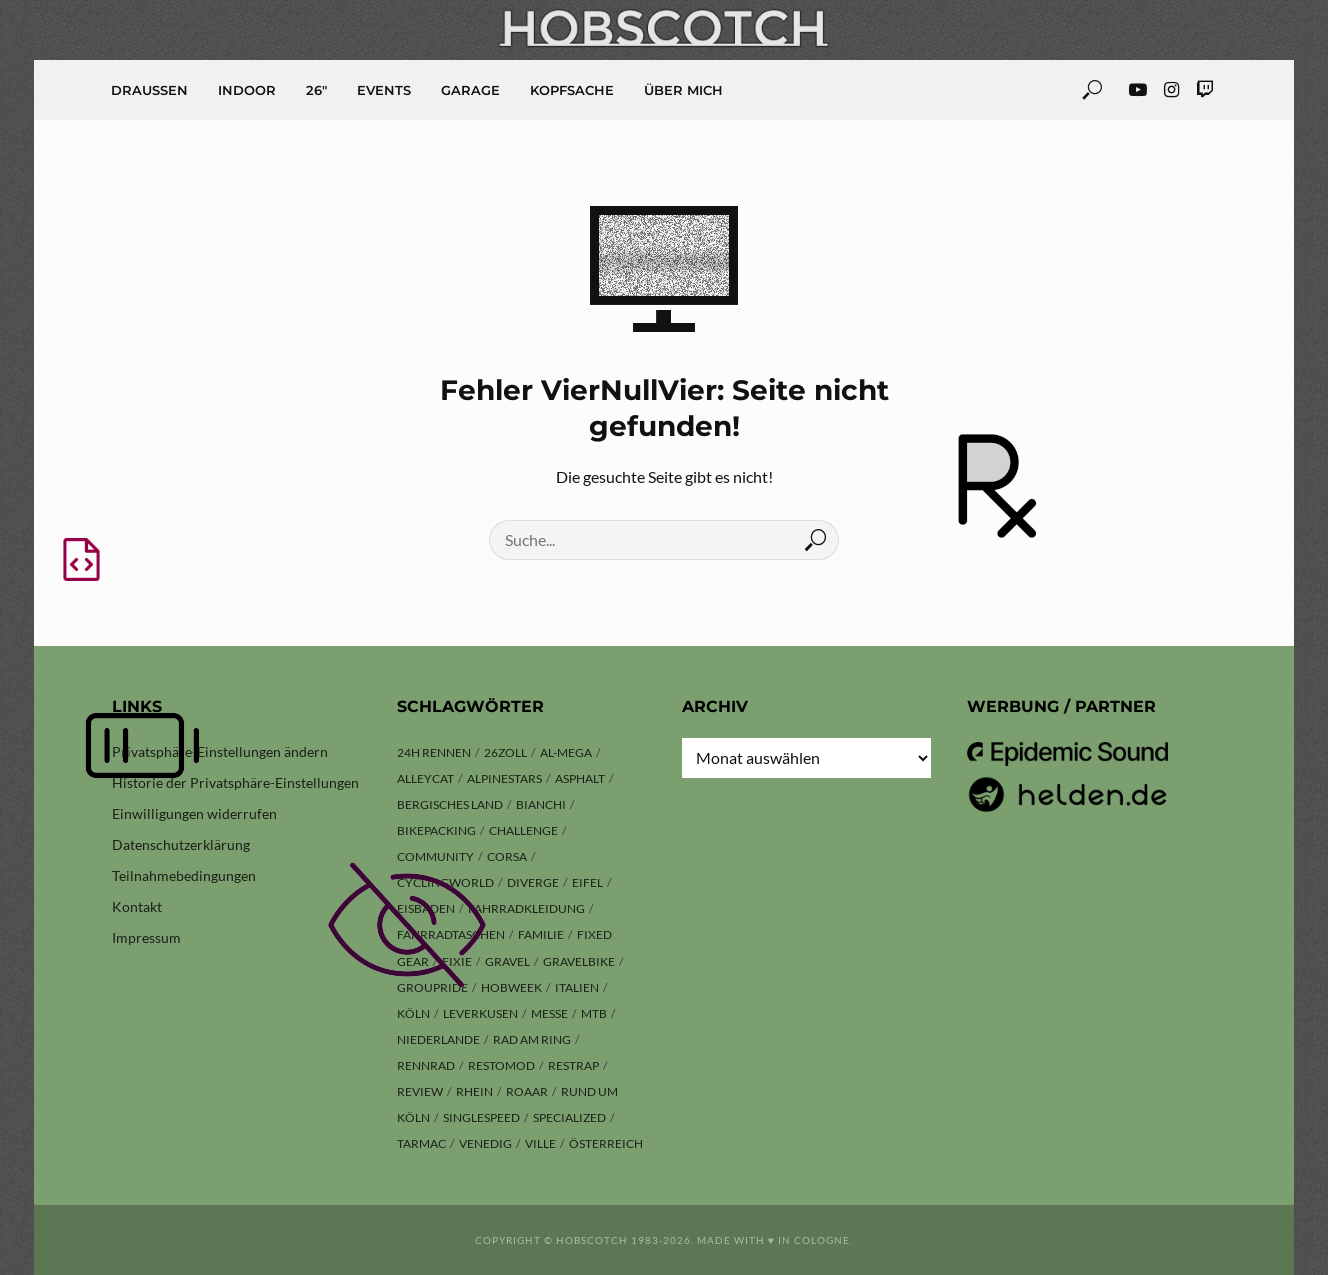 The image size is (1328, 1275). I want to click on view source code file, so click(81, 559).